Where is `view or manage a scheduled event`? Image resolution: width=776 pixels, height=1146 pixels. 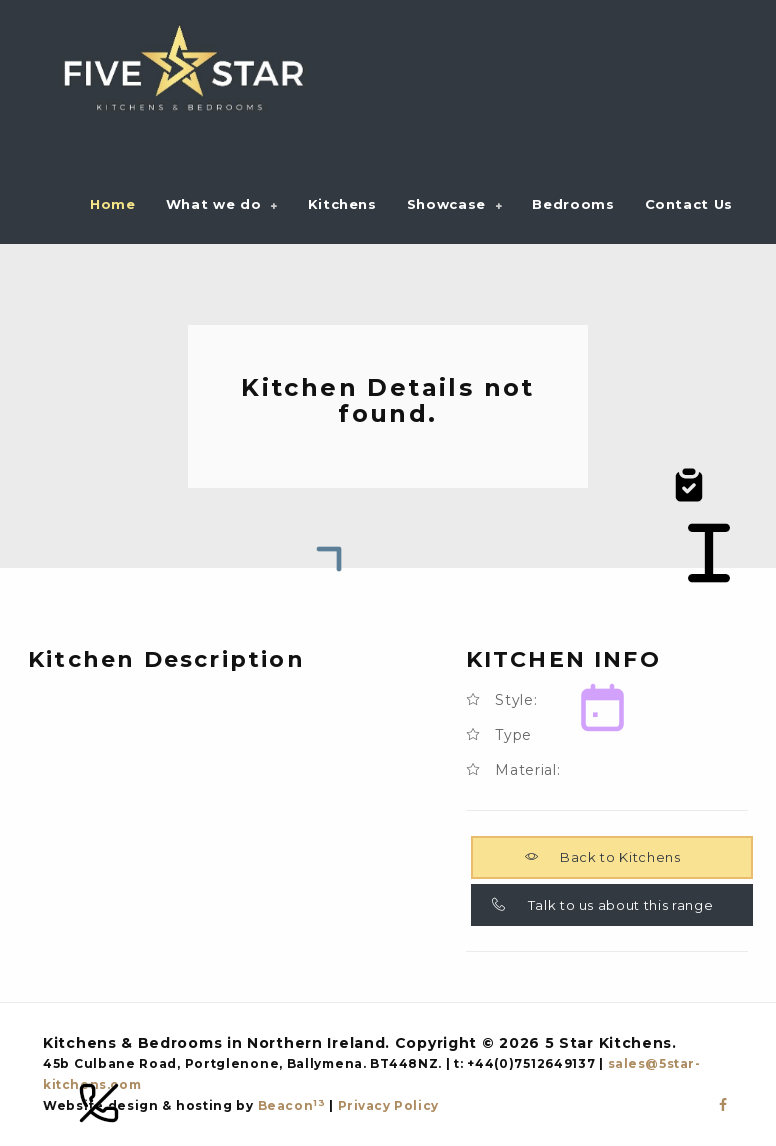 view or manage a scheduled event is located at coordinates (602, 707).